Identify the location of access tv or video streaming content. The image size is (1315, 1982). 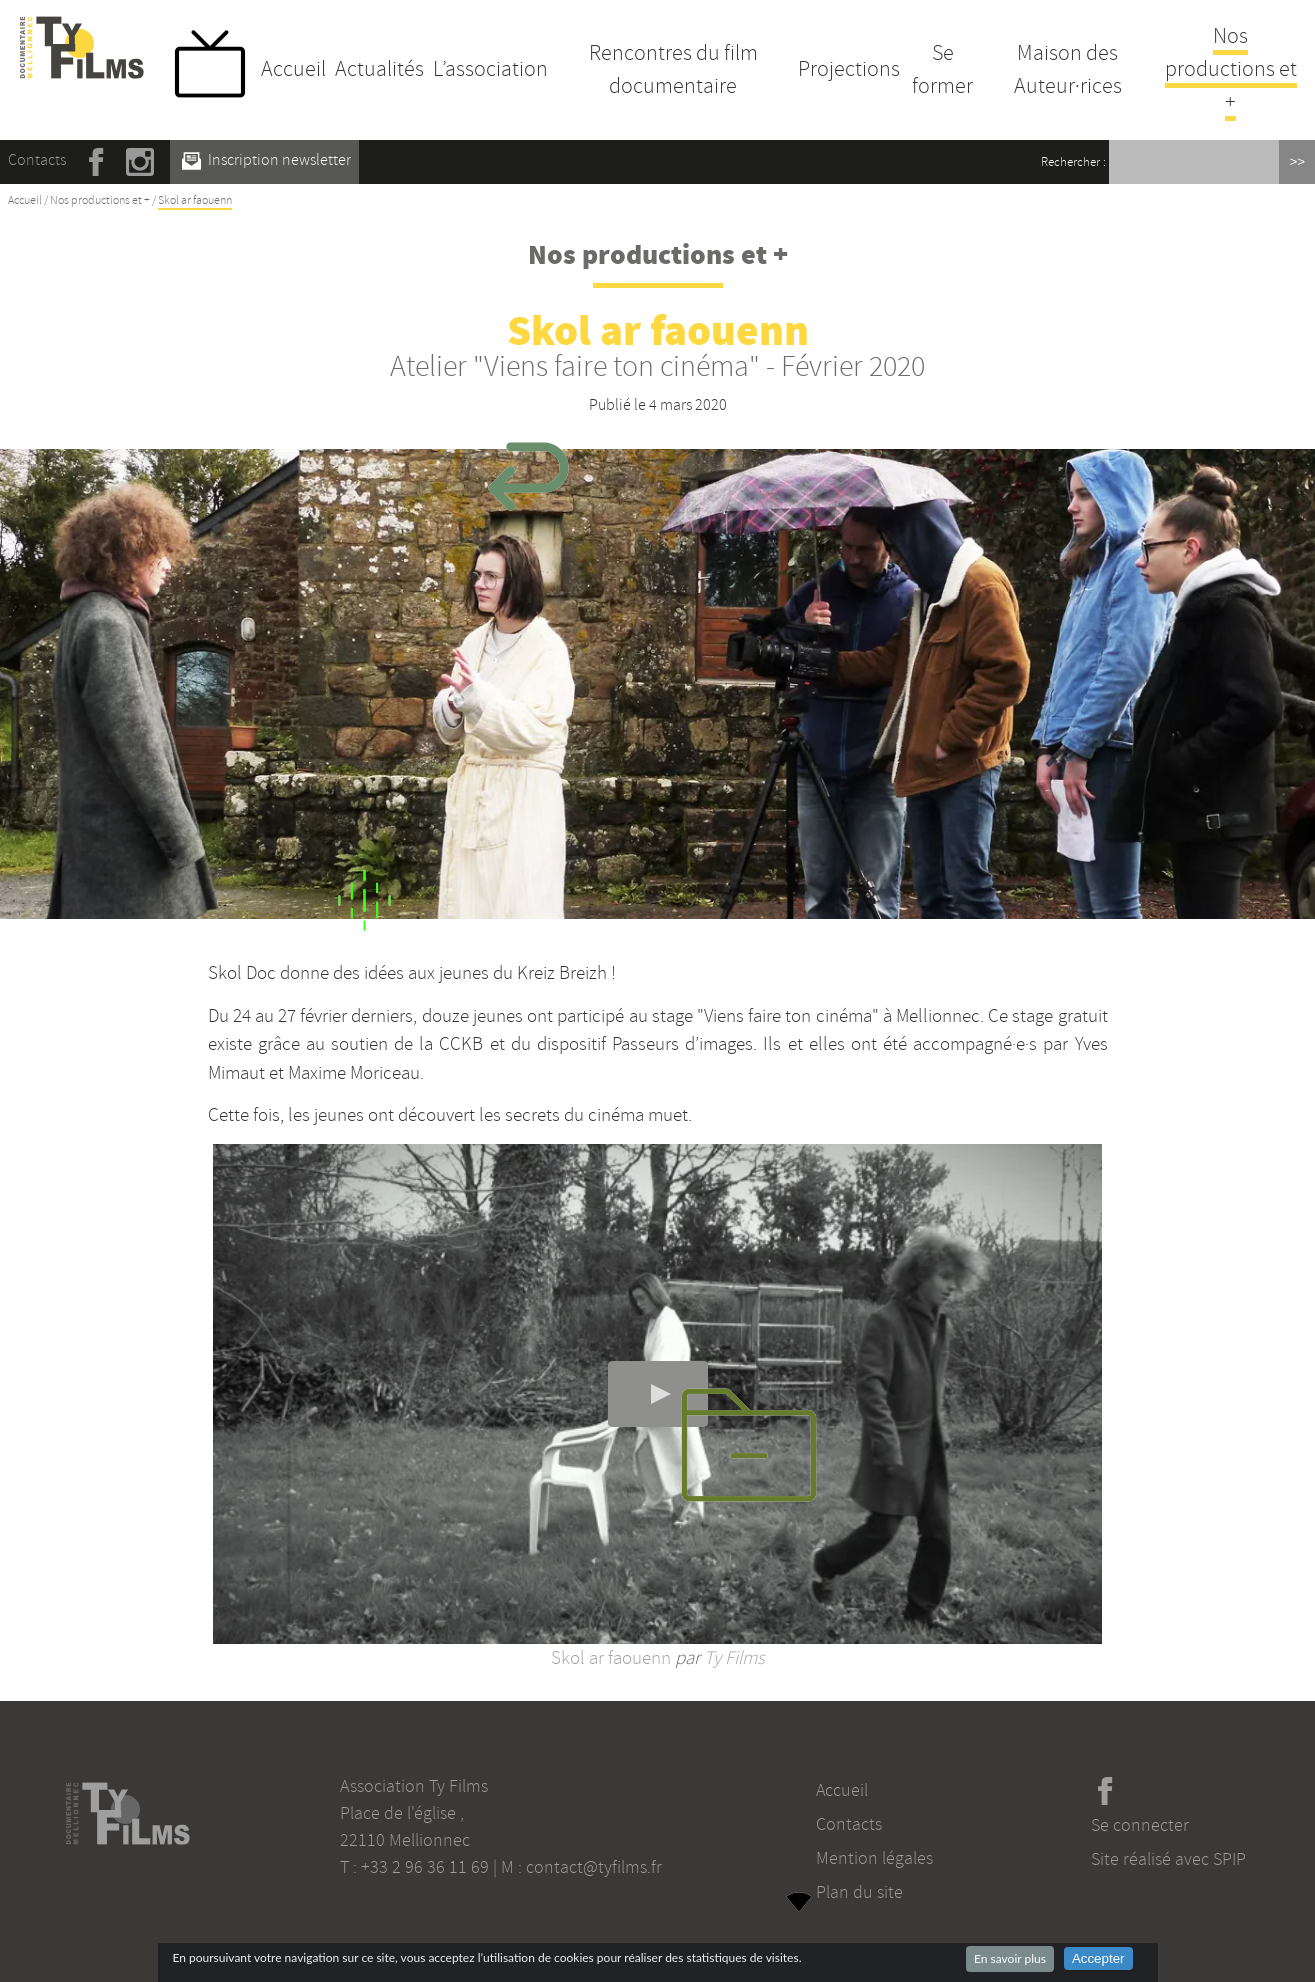
(210, 68).